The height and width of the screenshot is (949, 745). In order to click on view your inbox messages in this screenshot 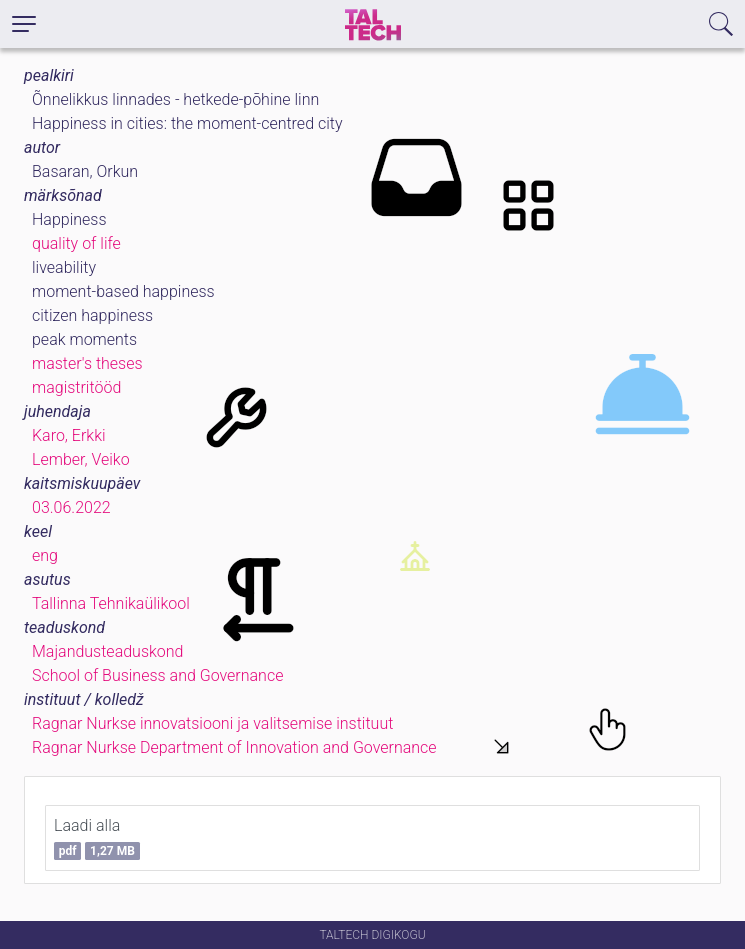, I will do `click(416, 177)`.